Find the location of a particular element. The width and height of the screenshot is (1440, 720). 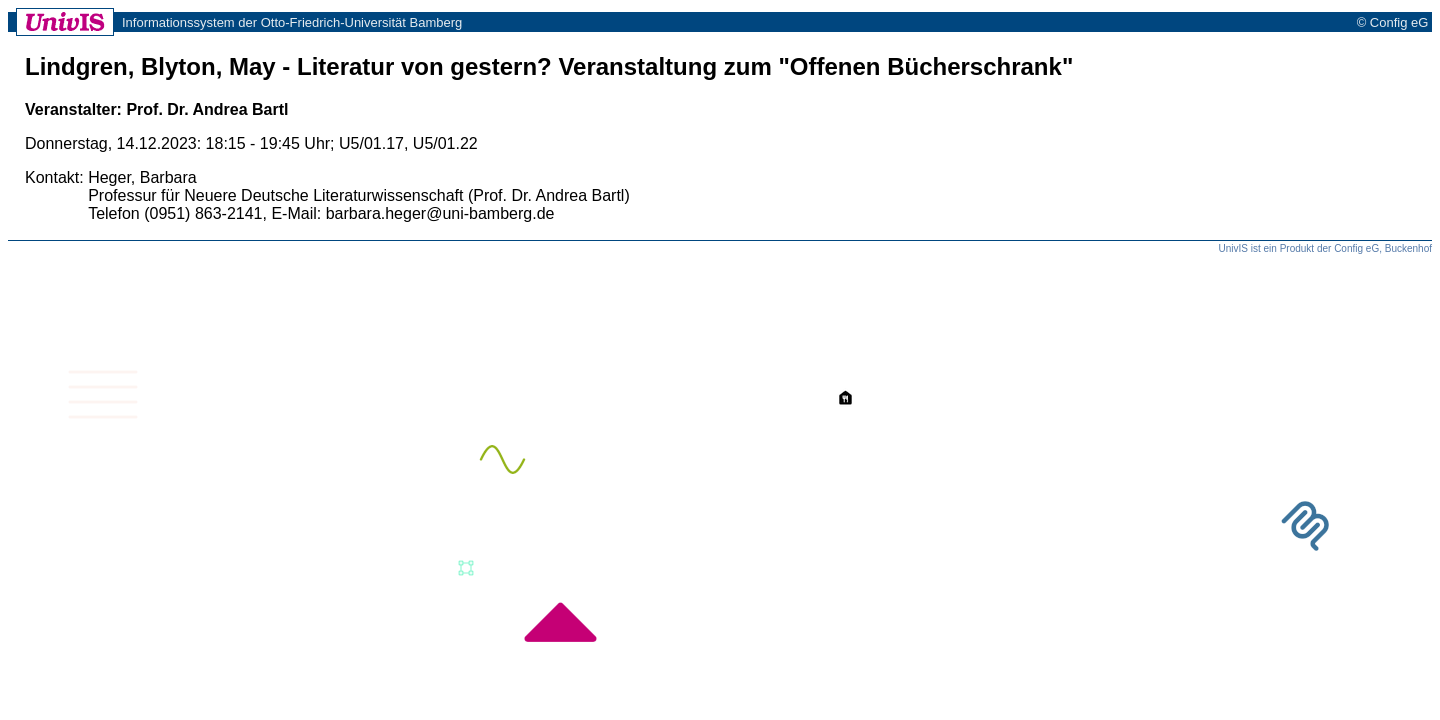

adjust selection boundaries is located at coordinates (466, 568).